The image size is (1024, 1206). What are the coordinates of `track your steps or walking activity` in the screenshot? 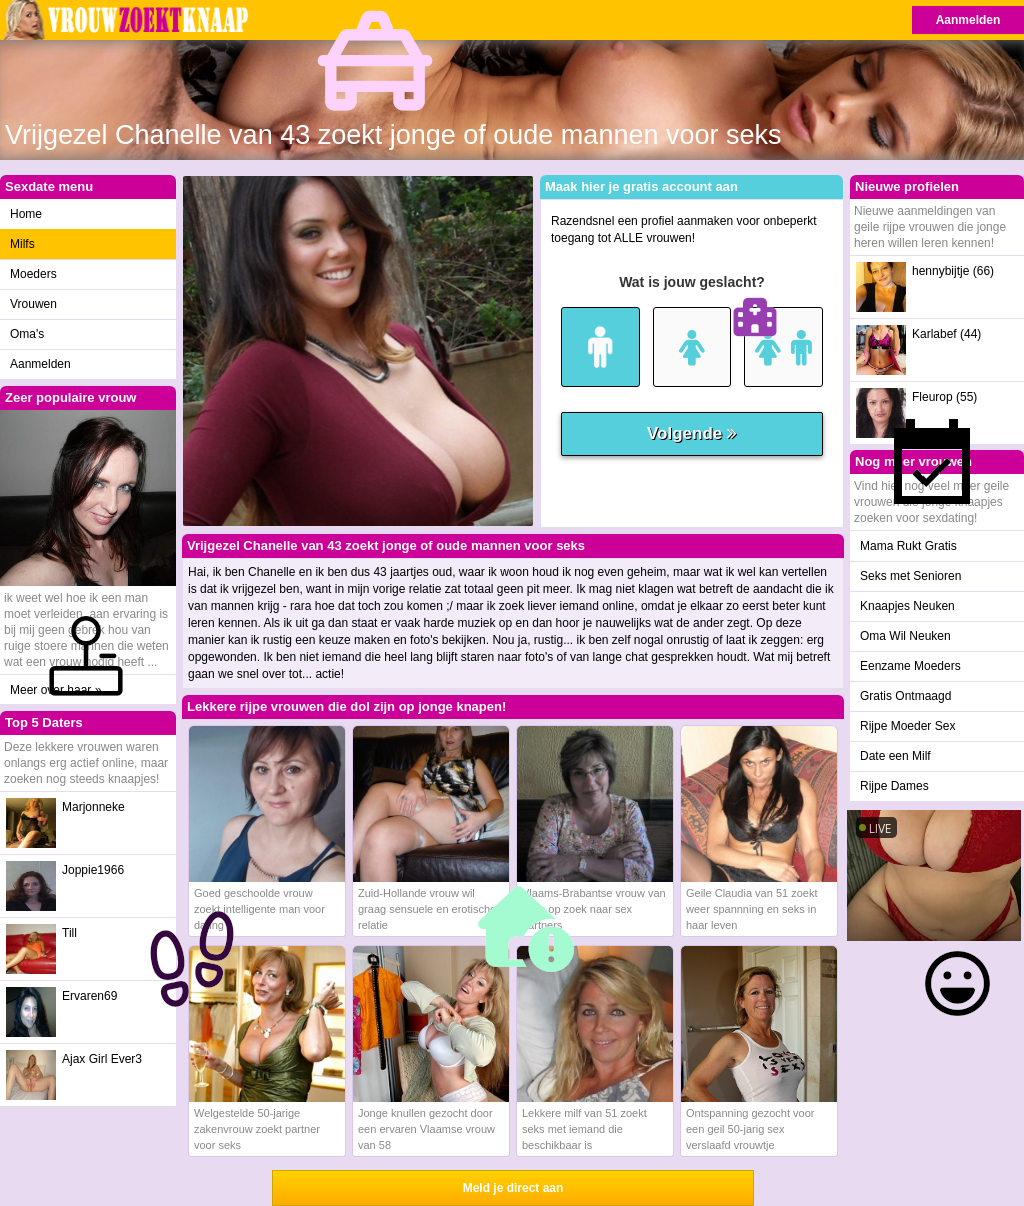 It's located at (192, 959).